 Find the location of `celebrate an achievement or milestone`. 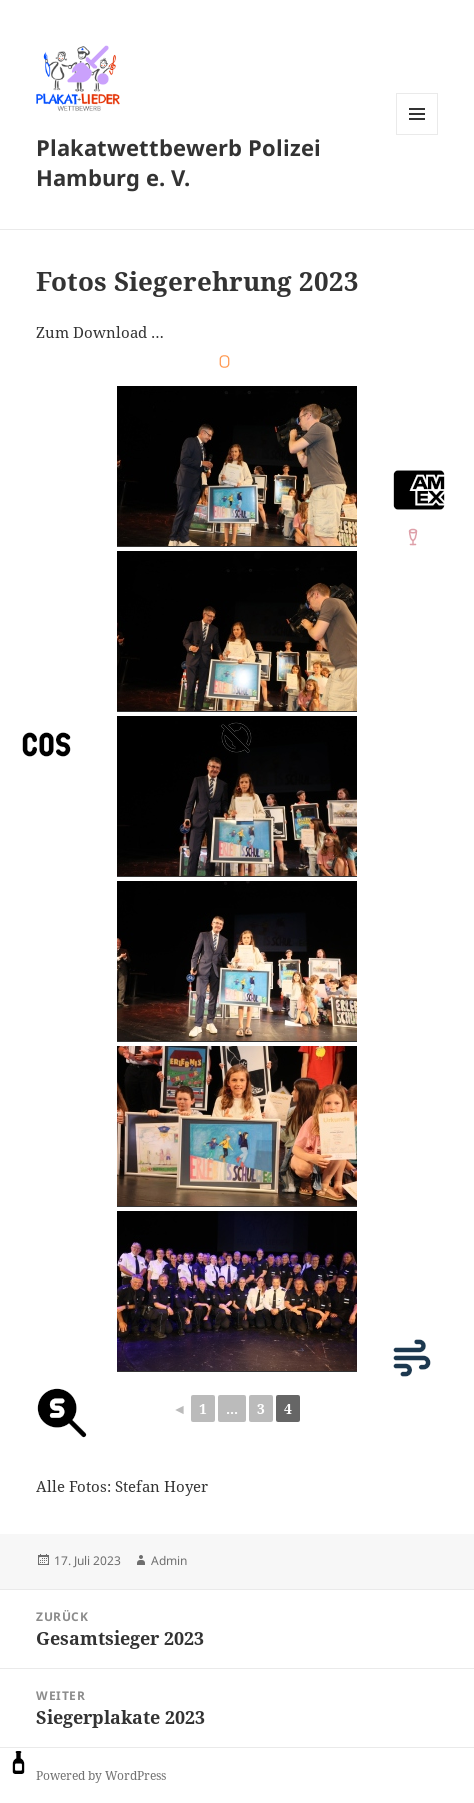

celebrate an achievement or milestone is located at coordinates (413, 537).